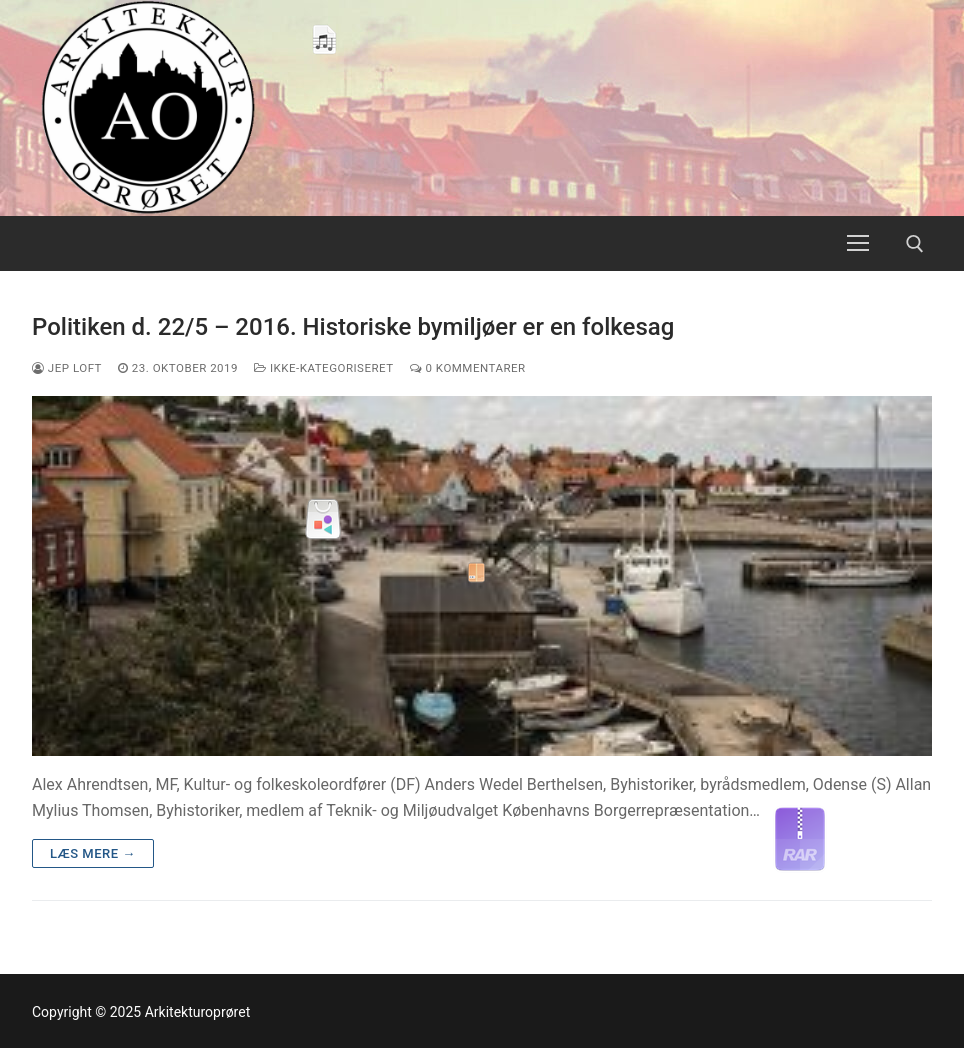  What do you see at coordinates (324, 39) in the screenshot?
I see `an audio melody file type` at bounding box center [324, 39].